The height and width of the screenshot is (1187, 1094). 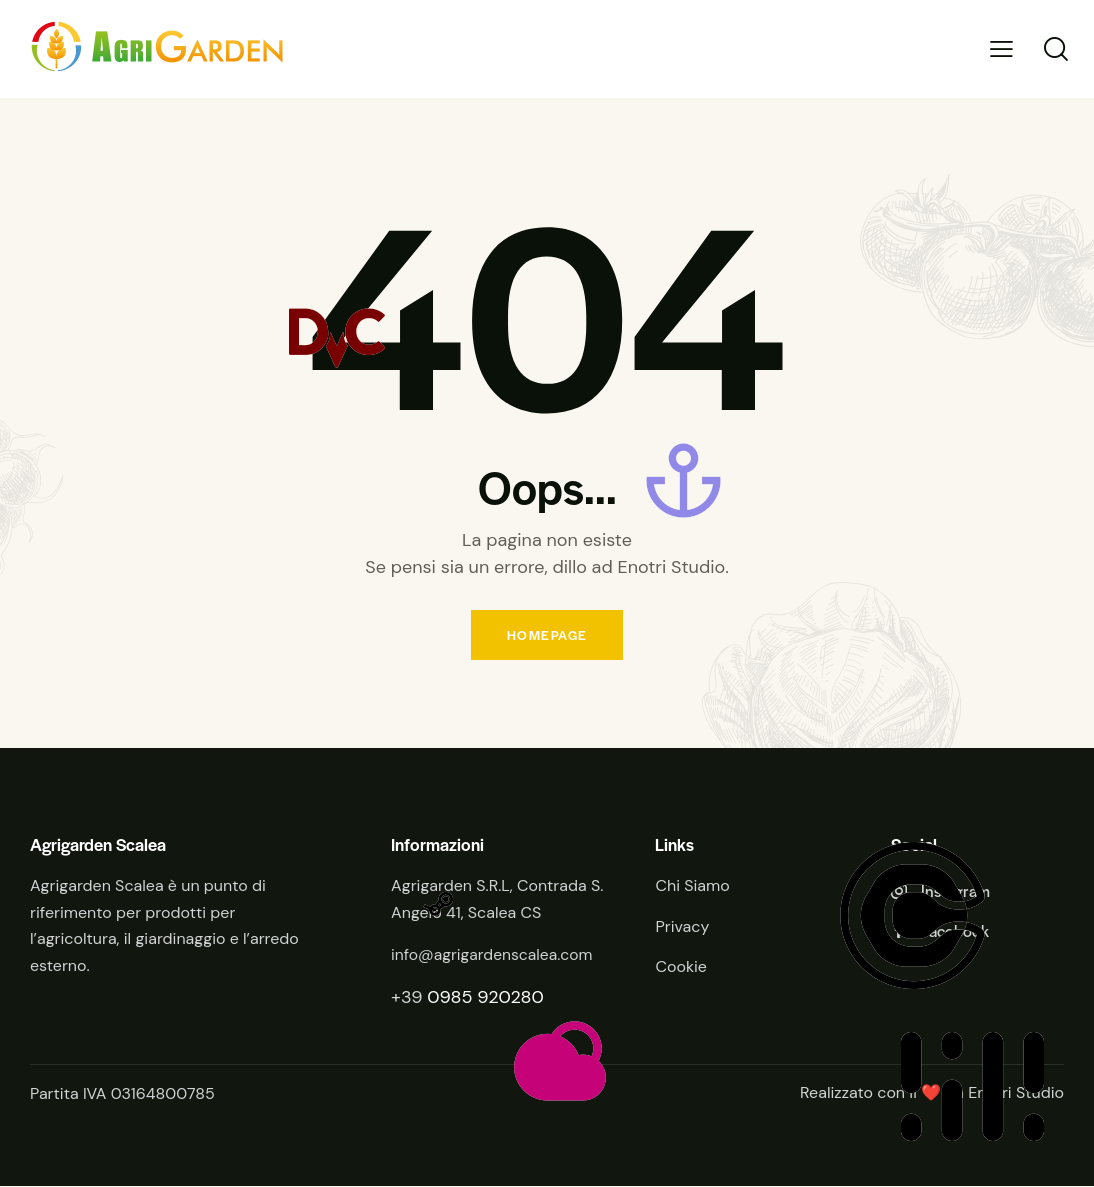 I want to click on open Calendly scheduling app, so click(x=912, y=915).